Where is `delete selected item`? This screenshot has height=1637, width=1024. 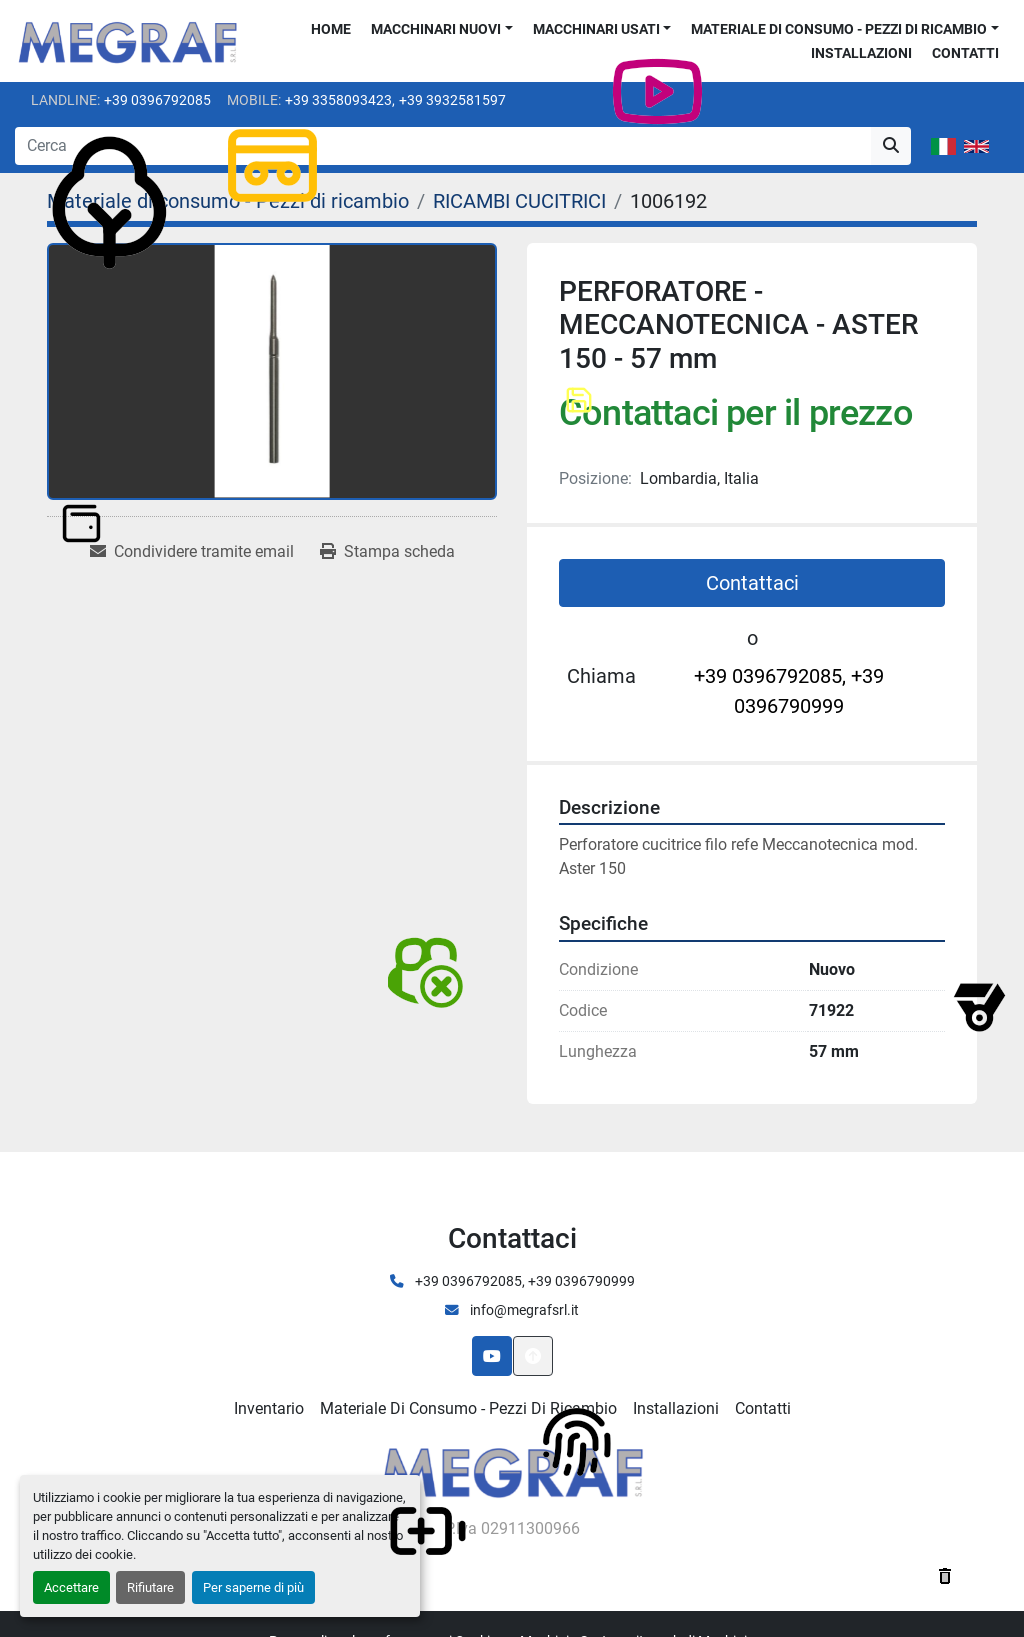 delete selected item is located at coordinates (945, 1576).